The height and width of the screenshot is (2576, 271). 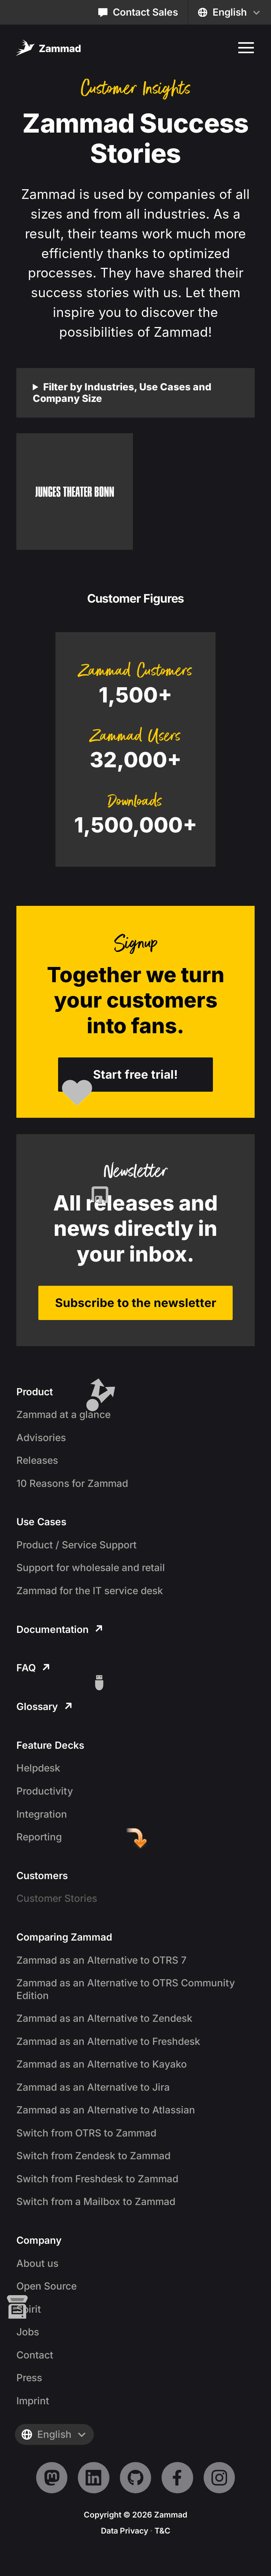 I want to click on scan a document or image, so click(x=17, y=2307).